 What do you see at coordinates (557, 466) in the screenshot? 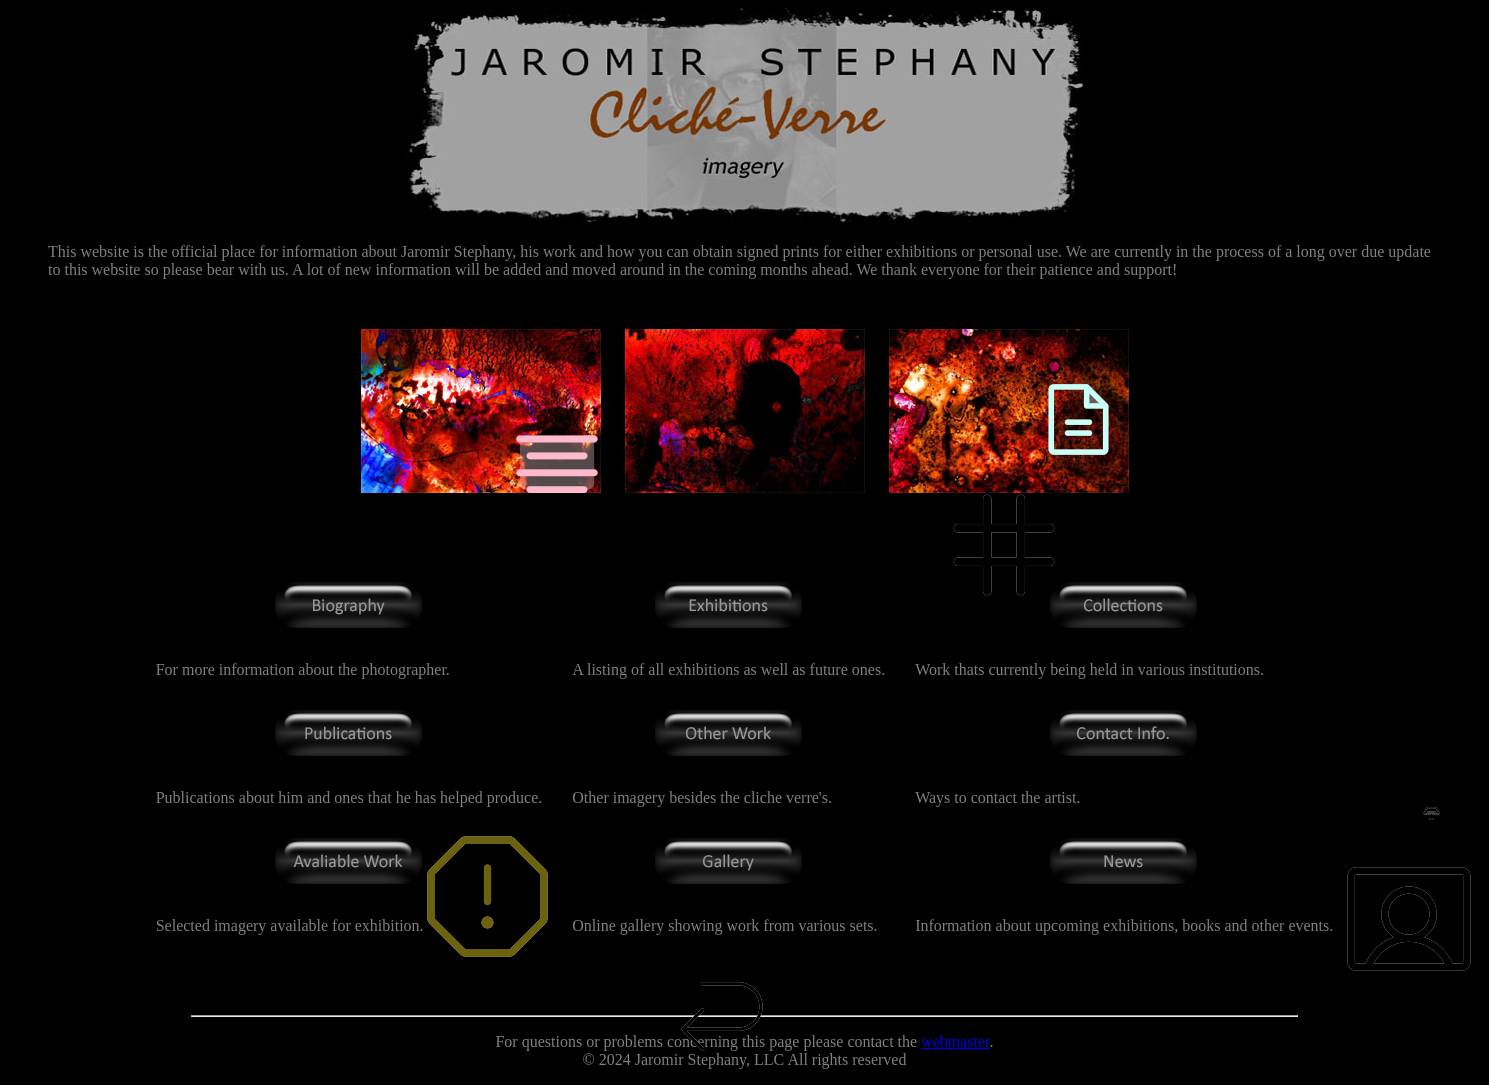
I see `center align text` at bounding box center [557, 466].